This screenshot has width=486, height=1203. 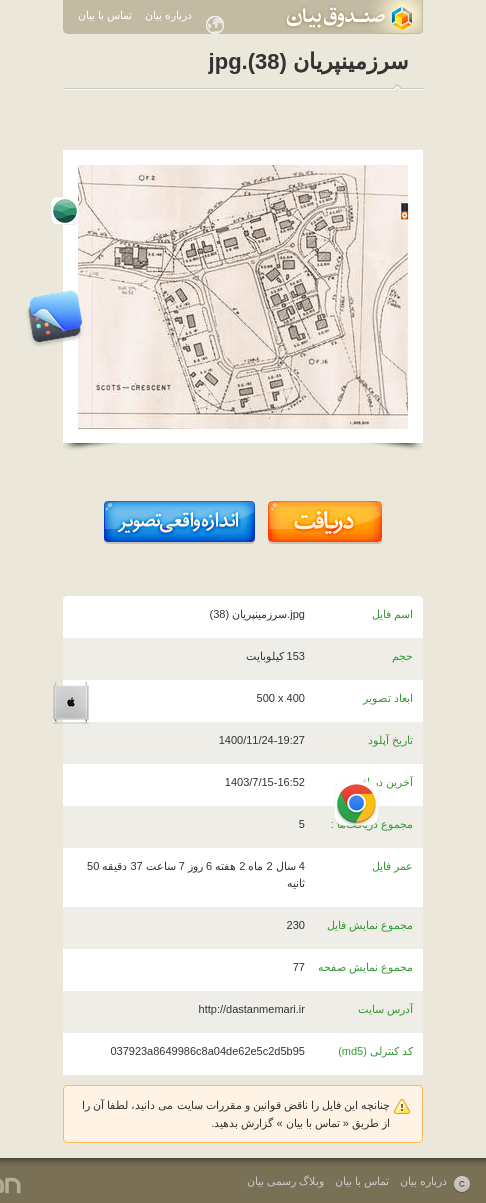 I want to click on indicates web-based or online content, so click(x=215, y=25).